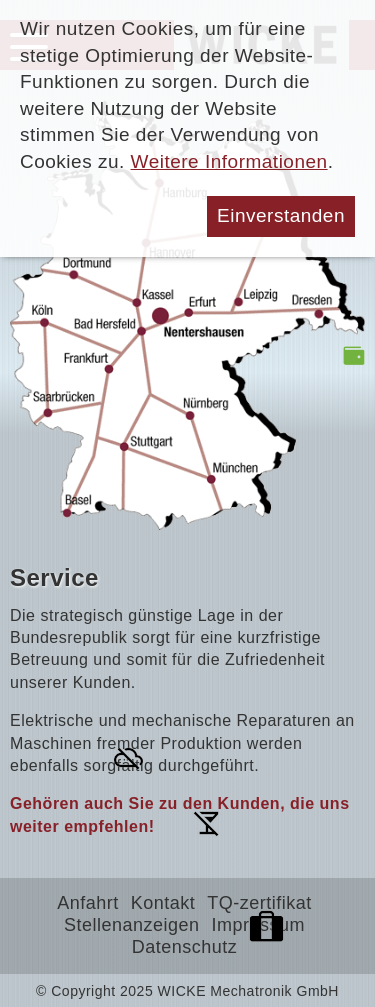 The width and height of the screenshot is (375, 1007). What do you see at coordinates (128, 757) in the screenshot?
I see `indicates no cloud connection or offline status` at bounding box center [128, 757].